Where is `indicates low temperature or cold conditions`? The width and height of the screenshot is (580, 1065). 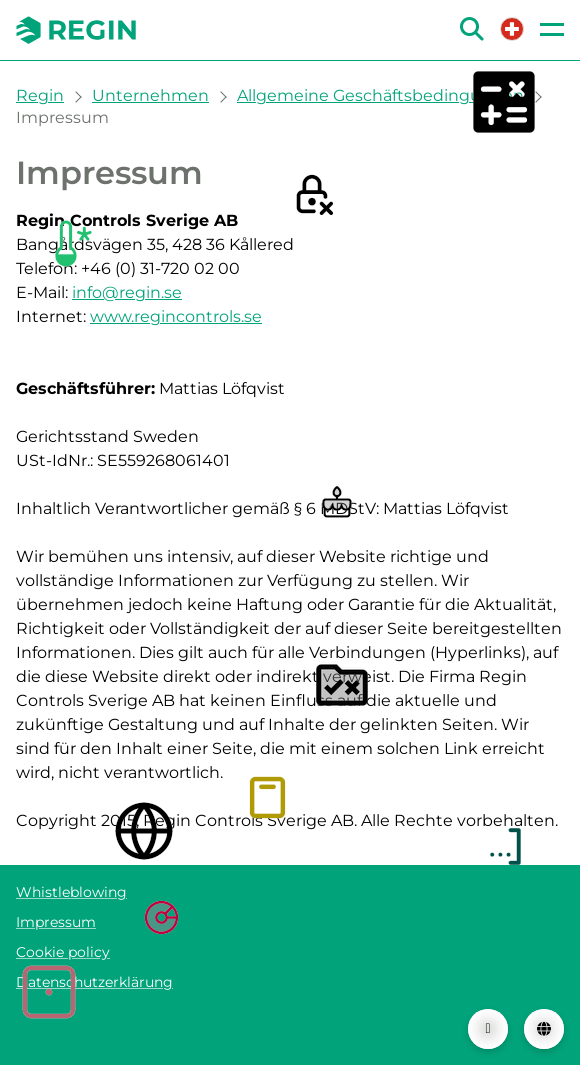 indicates low temperature or cold conditions is located at coordinates (67, 243).